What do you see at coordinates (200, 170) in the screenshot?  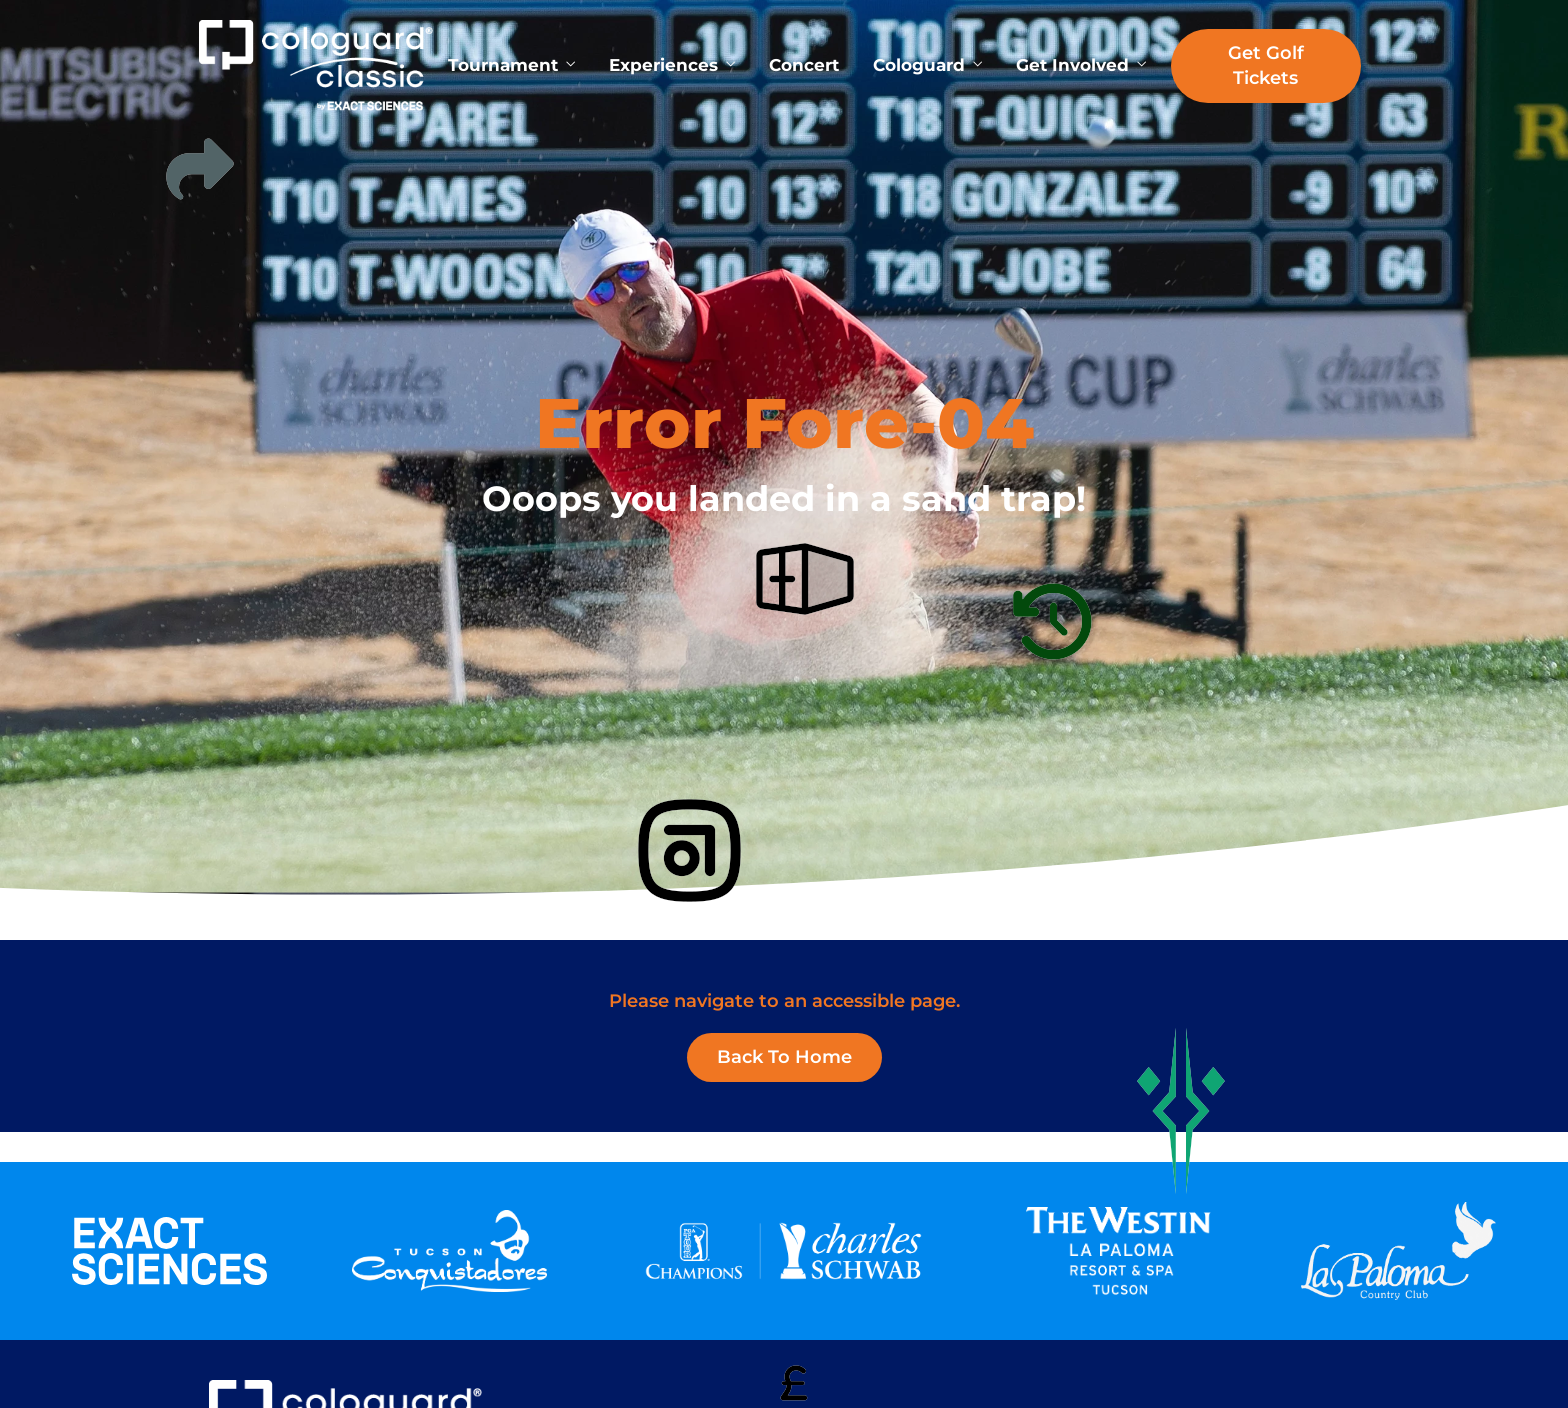 I see `share this content` at bounding box center [200, 170].